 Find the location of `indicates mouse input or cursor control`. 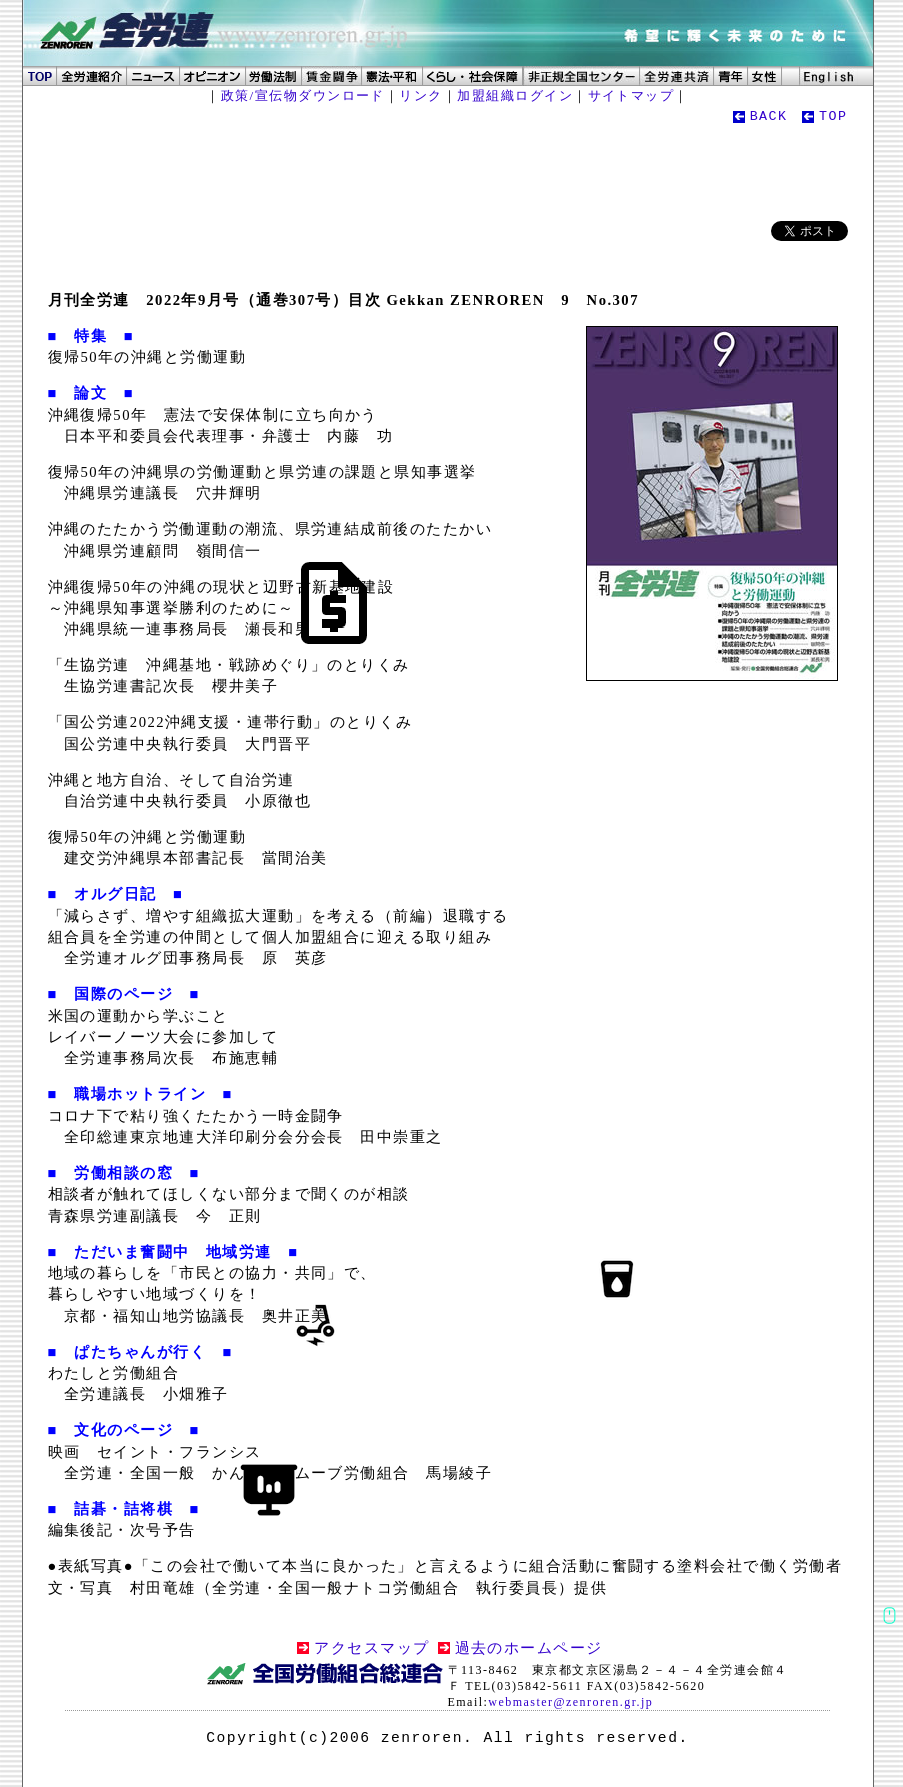

indicates mouse input or cursor control is located at coordinates (889, 1615).